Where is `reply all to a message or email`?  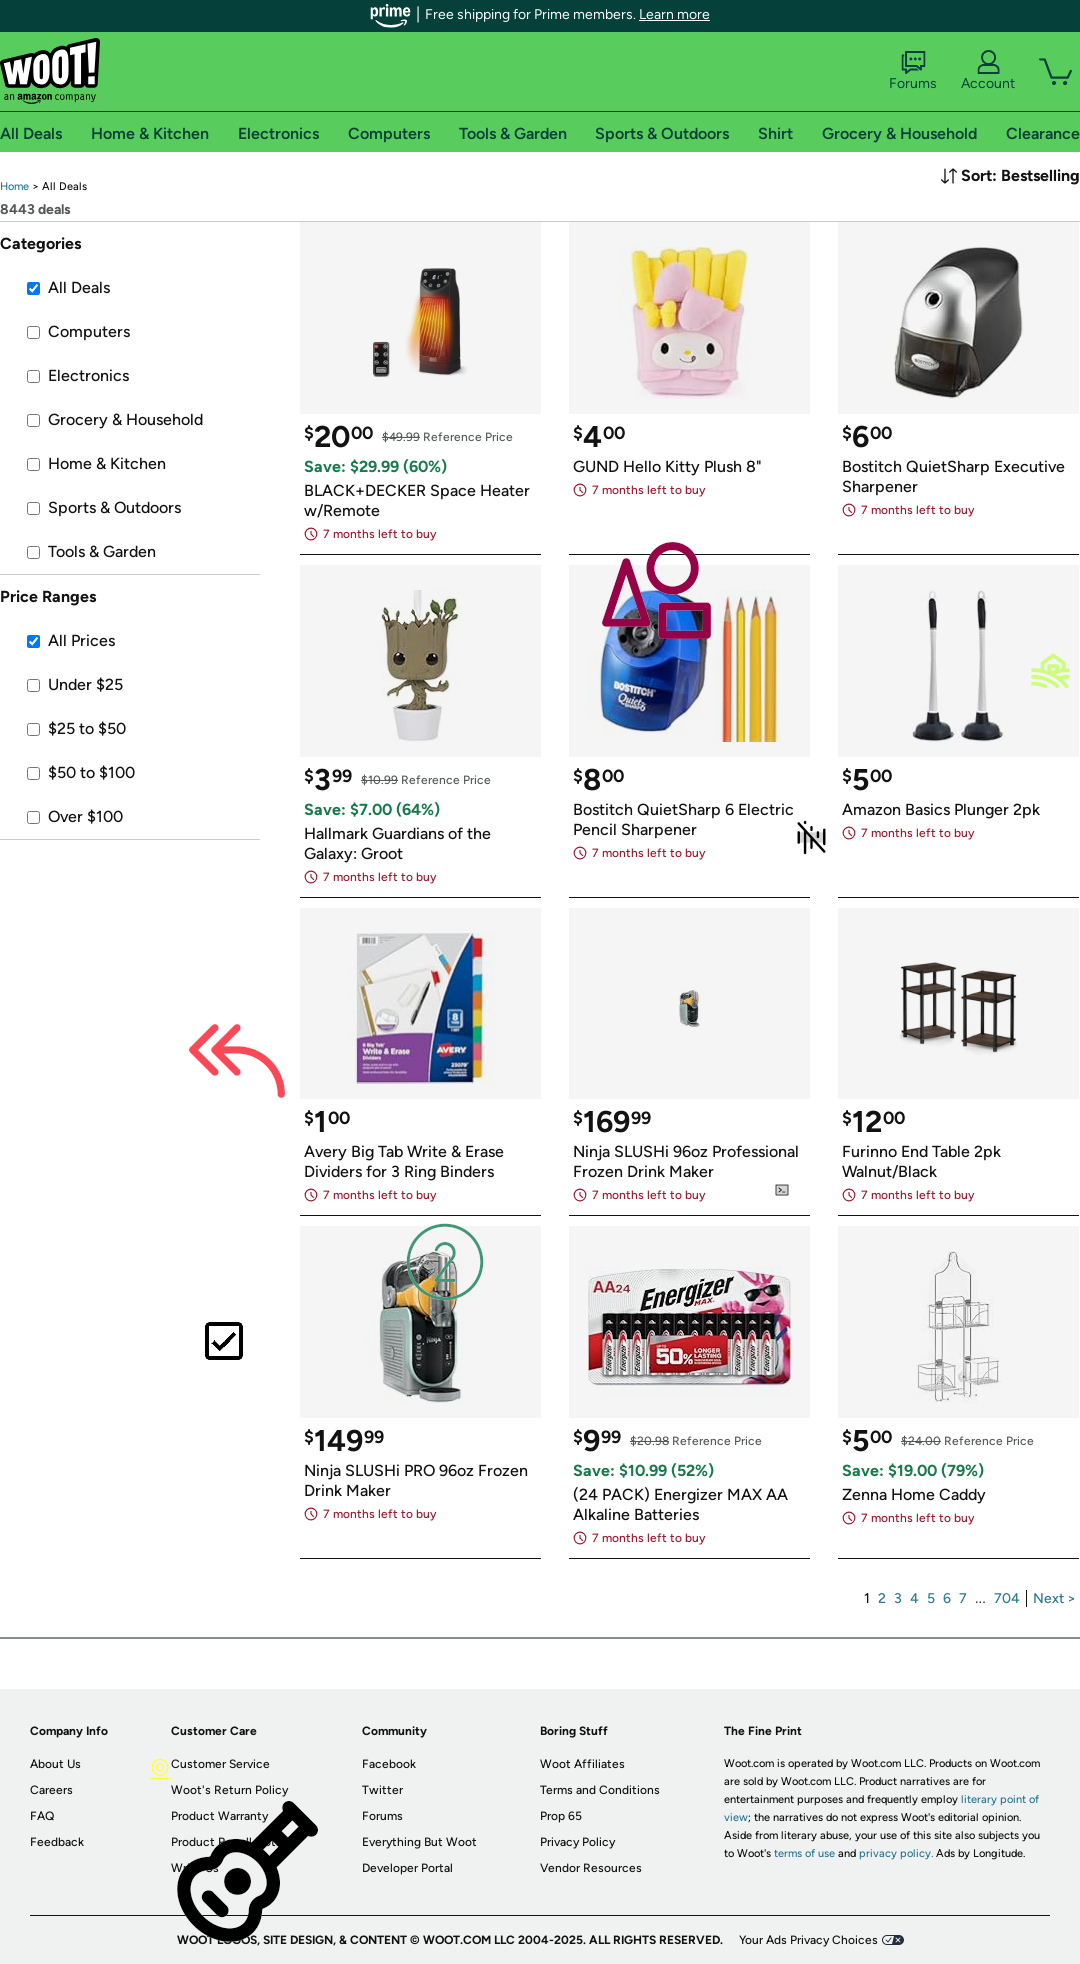
reply all to a message or email is located at coordinates (237, 1061).